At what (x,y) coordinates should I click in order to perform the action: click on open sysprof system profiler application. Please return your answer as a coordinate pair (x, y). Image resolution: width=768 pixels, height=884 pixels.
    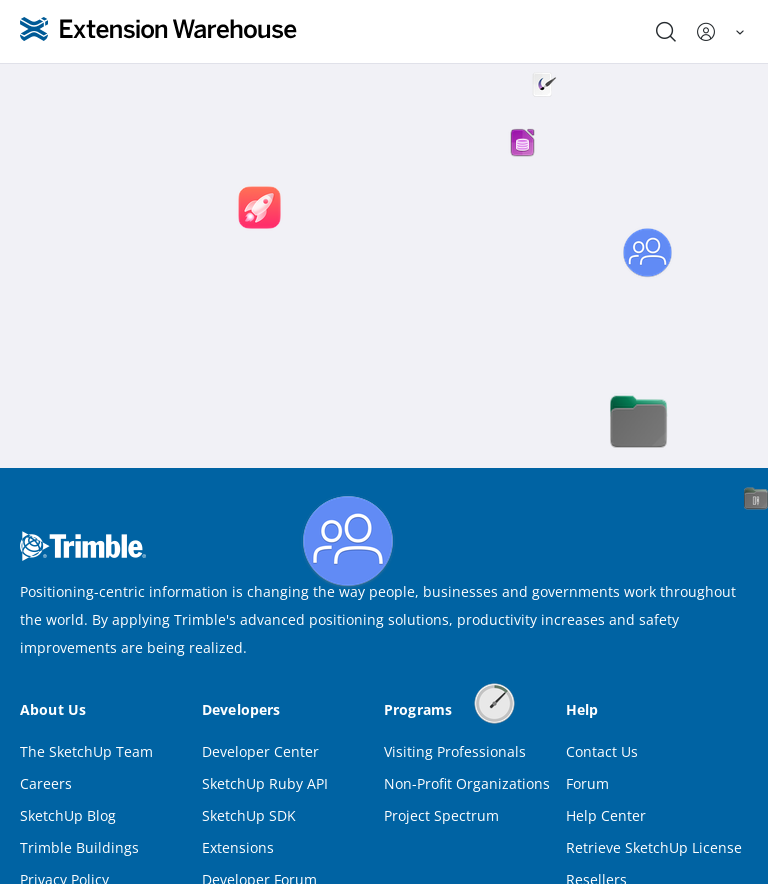
    Looking at the image, I should click on (494, 703).